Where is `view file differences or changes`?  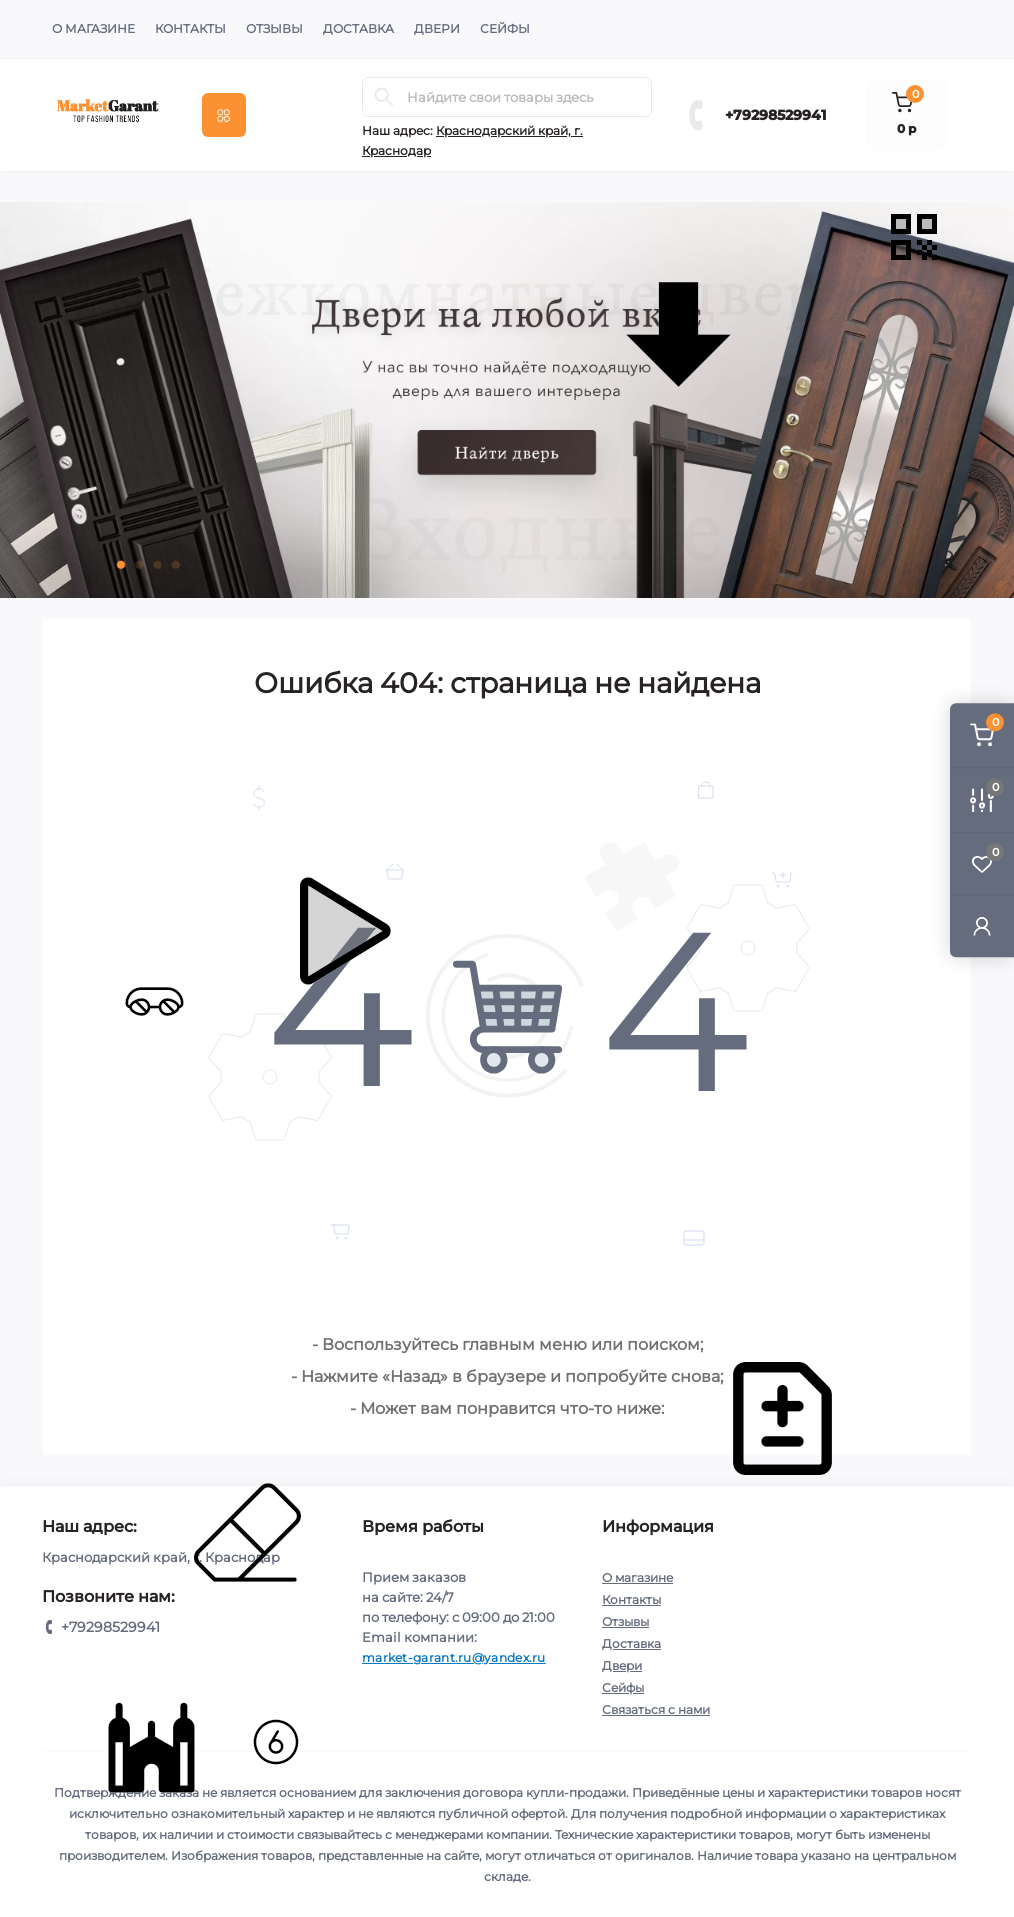
view file differences or changes is located at coordinates (782, 1418).